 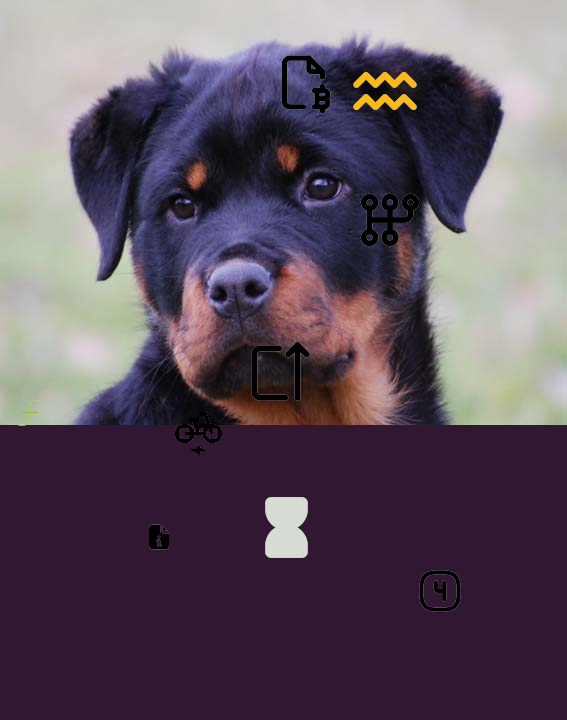 What do you see at coordinates (390, 220) in the screenshot?
I see `select manual transmission mode` at bounding box center [390, 220].